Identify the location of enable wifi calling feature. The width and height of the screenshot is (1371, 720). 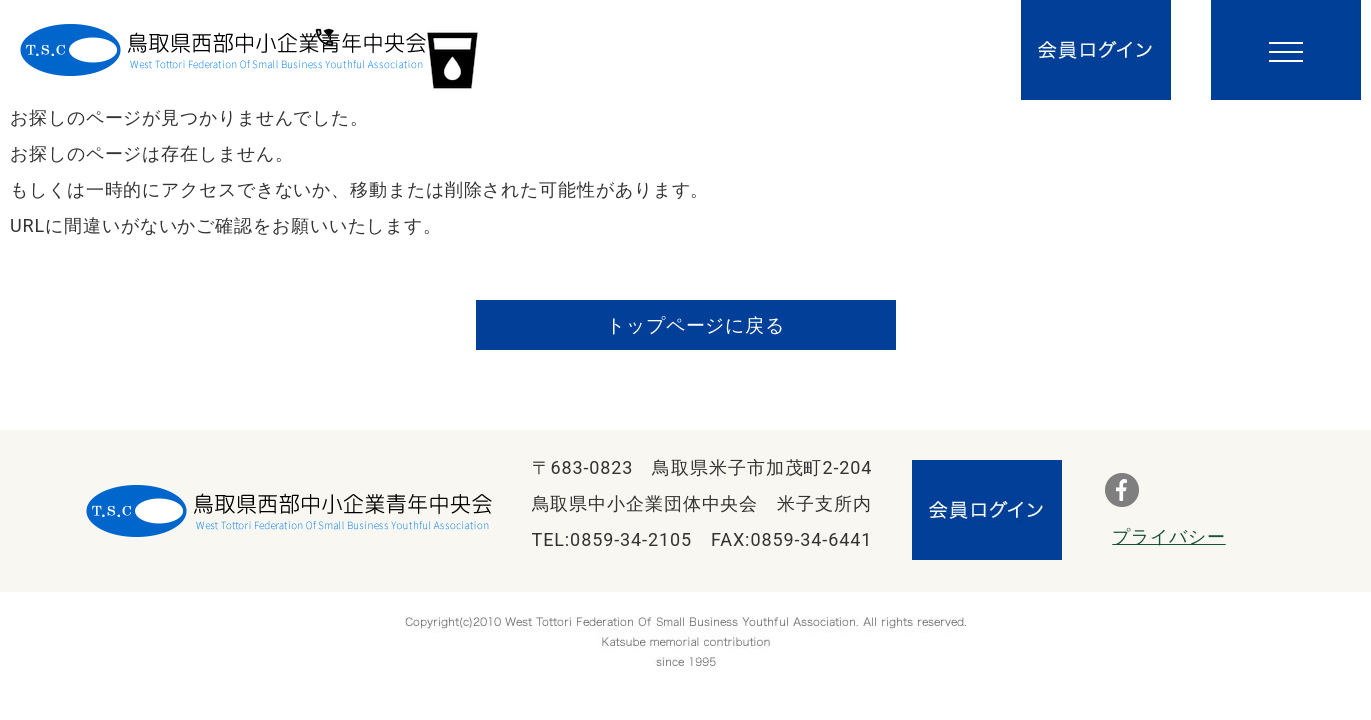
(324, 37).